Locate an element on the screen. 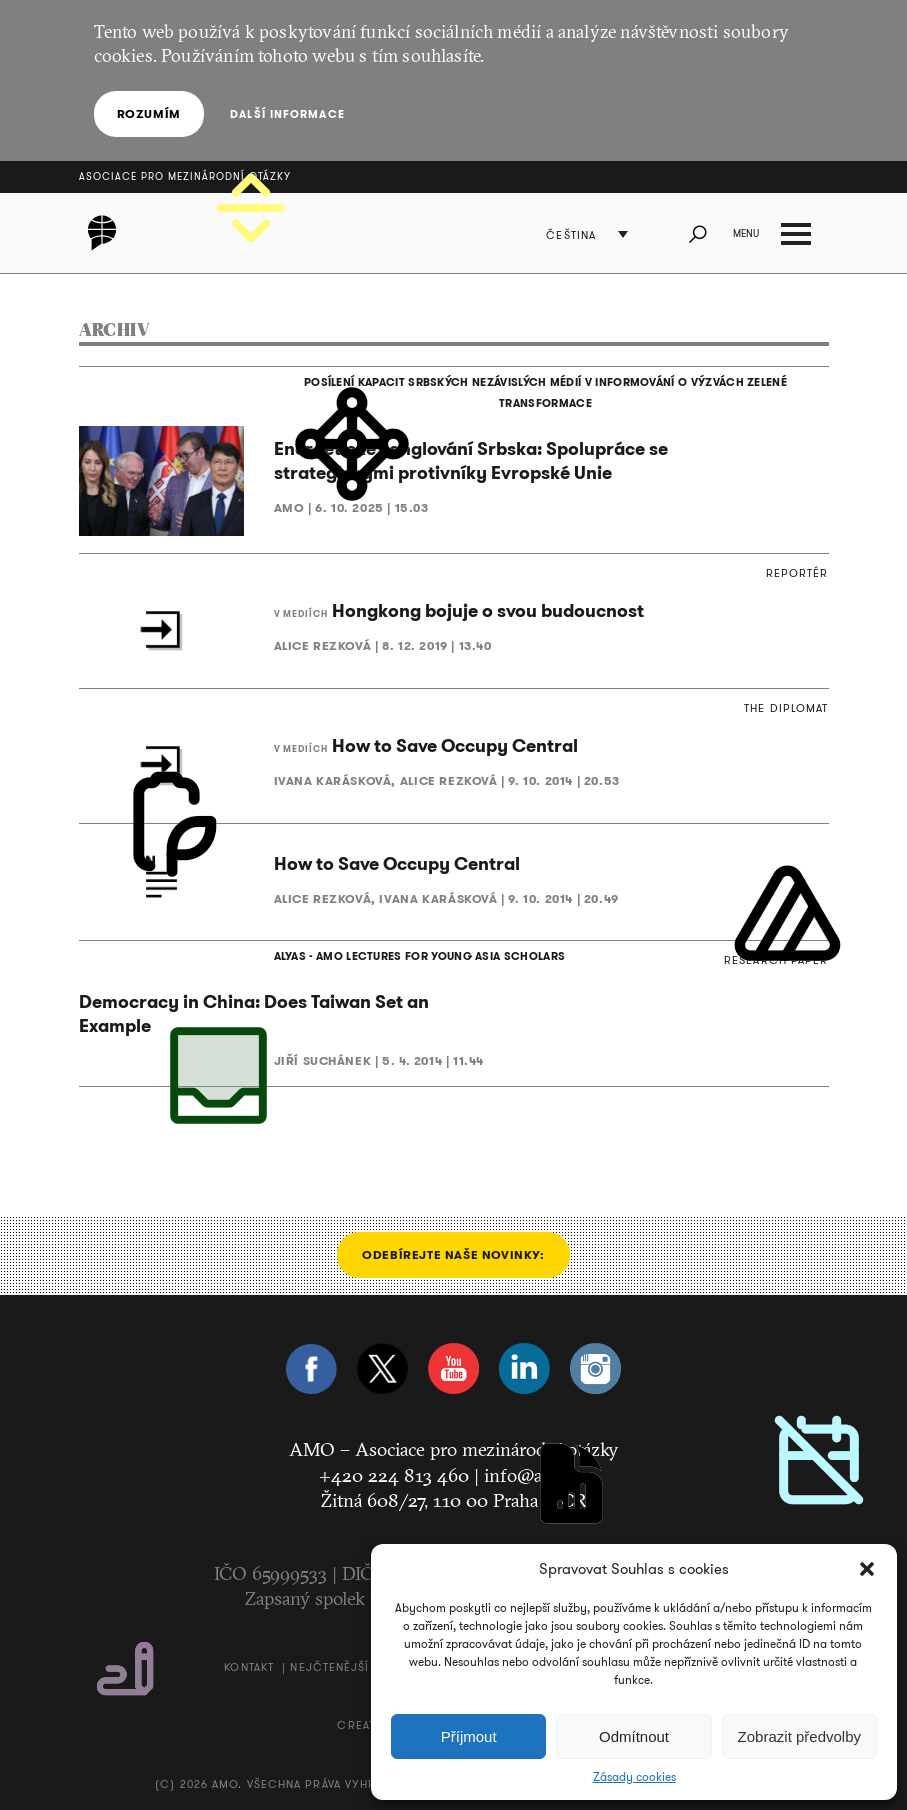 This screenshot has height=1810, width=907. do not use chlorine bleach care instruction is located at coordinates (787, 918).